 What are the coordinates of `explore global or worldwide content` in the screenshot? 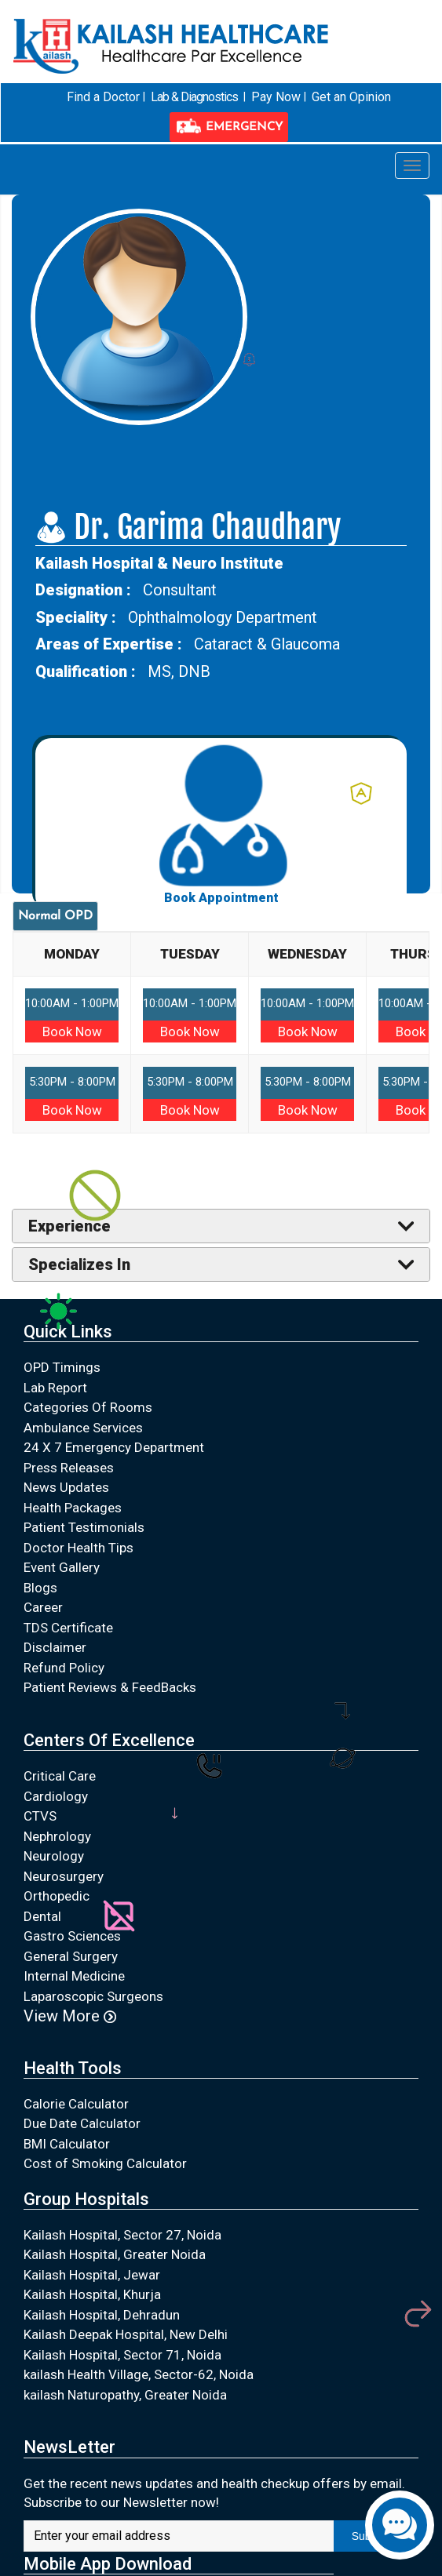 It's located at (342, 1758).